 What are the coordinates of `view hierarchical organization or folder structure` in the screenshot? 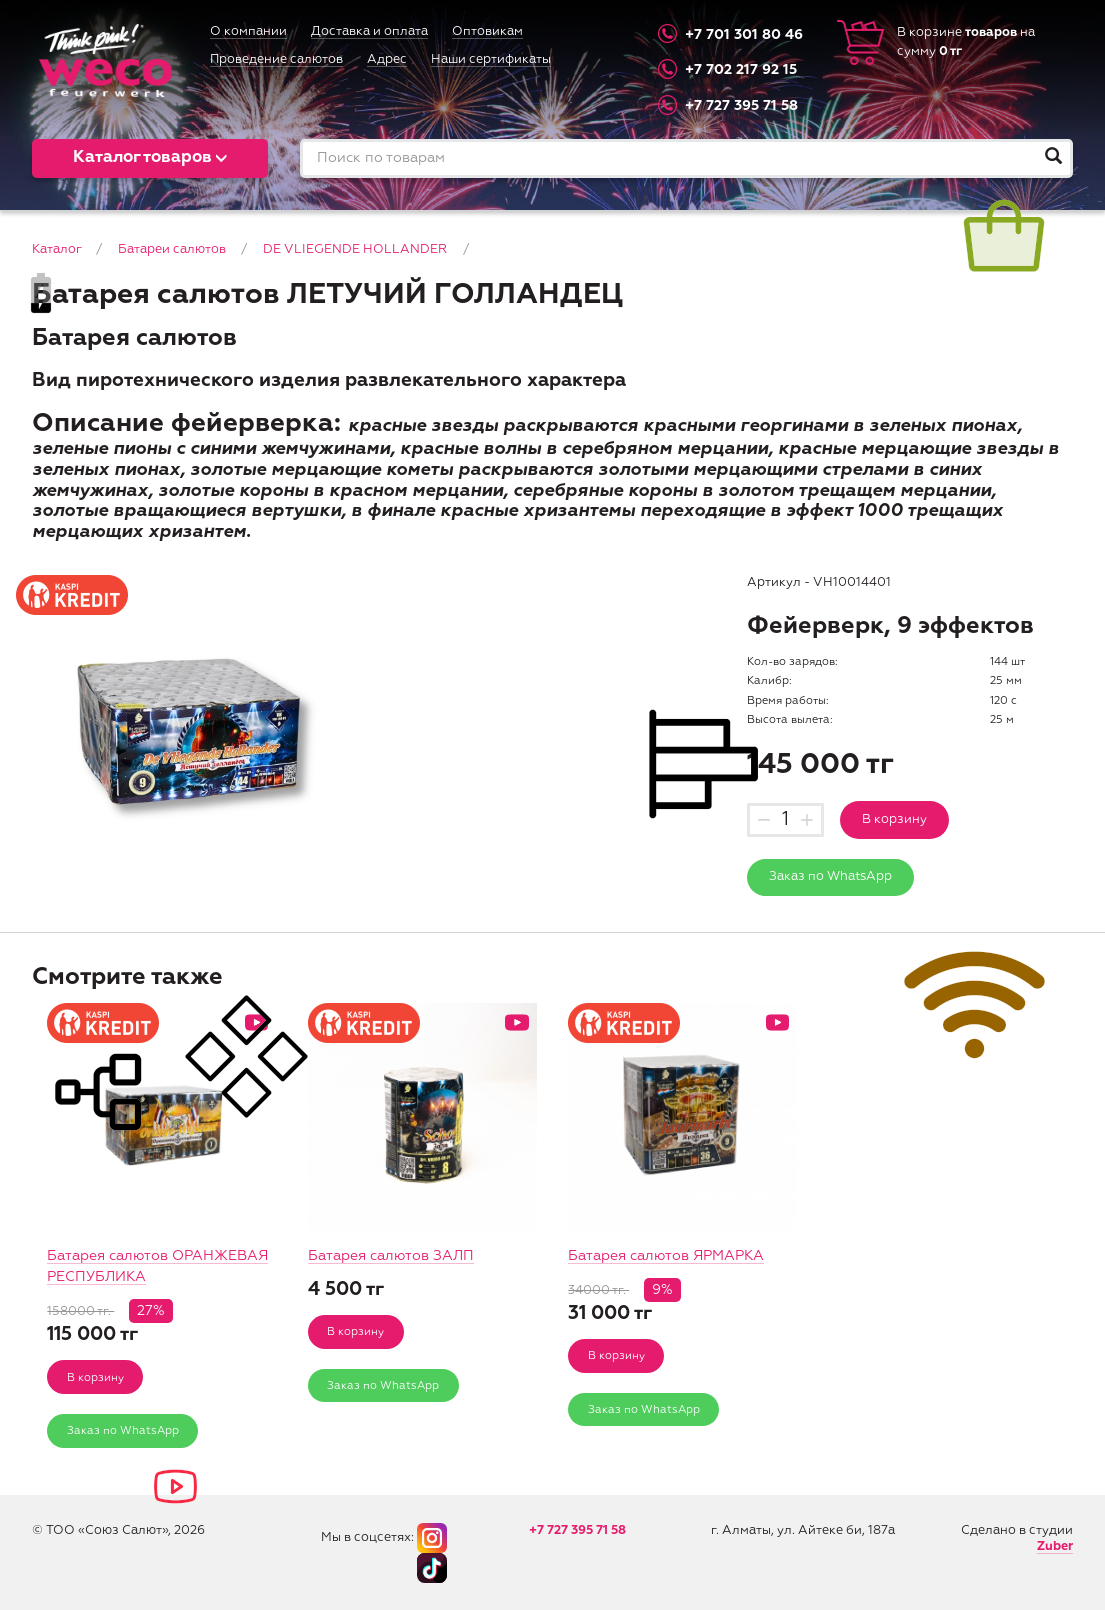 It's located at (103, 1092).